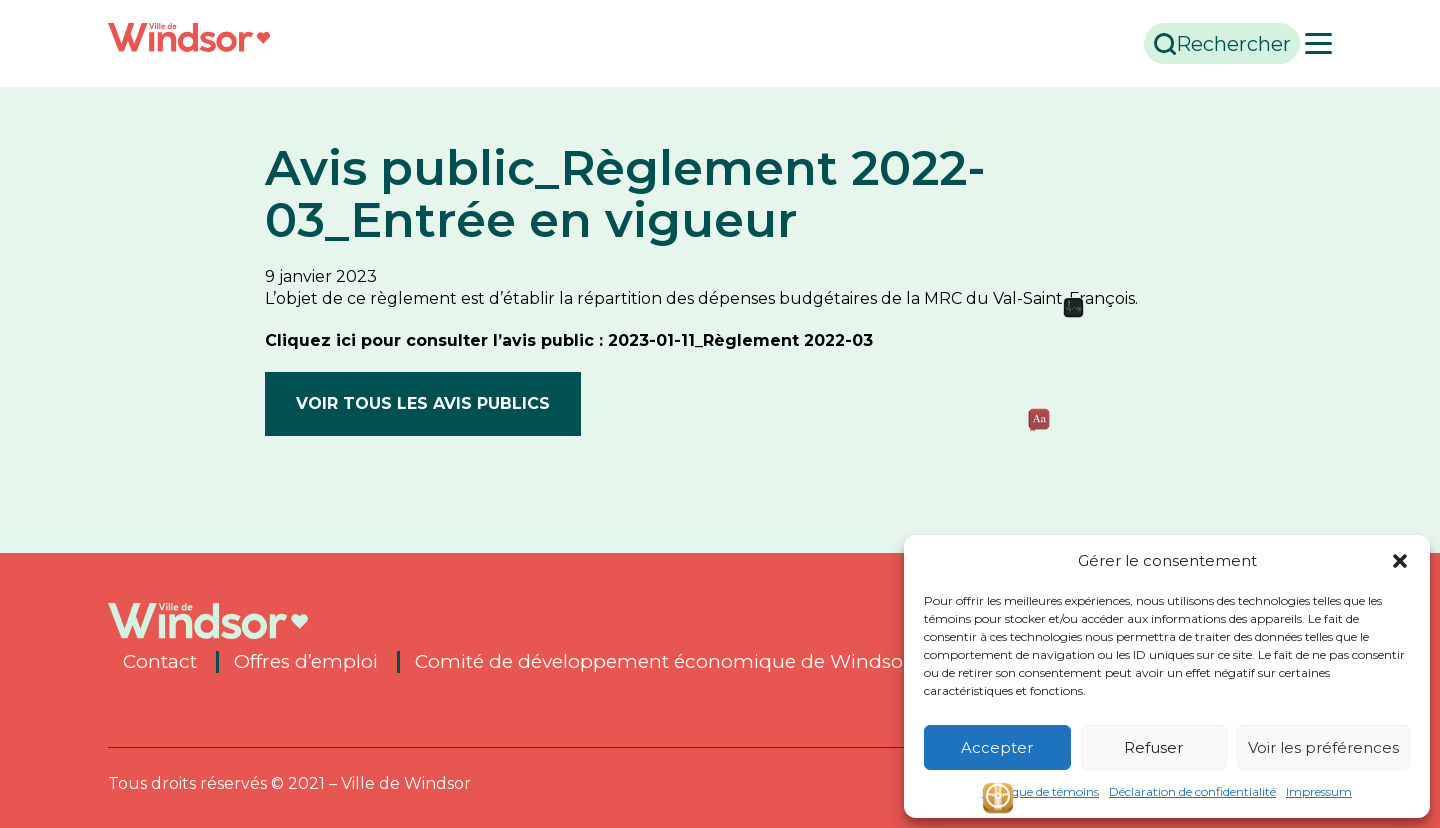 The height and width of the screenshot is (828, 1440). What do you see at coordinates (1039, 419) in the screenshot?
I see `open the dictionary app` at bounding box center [1039, 419].